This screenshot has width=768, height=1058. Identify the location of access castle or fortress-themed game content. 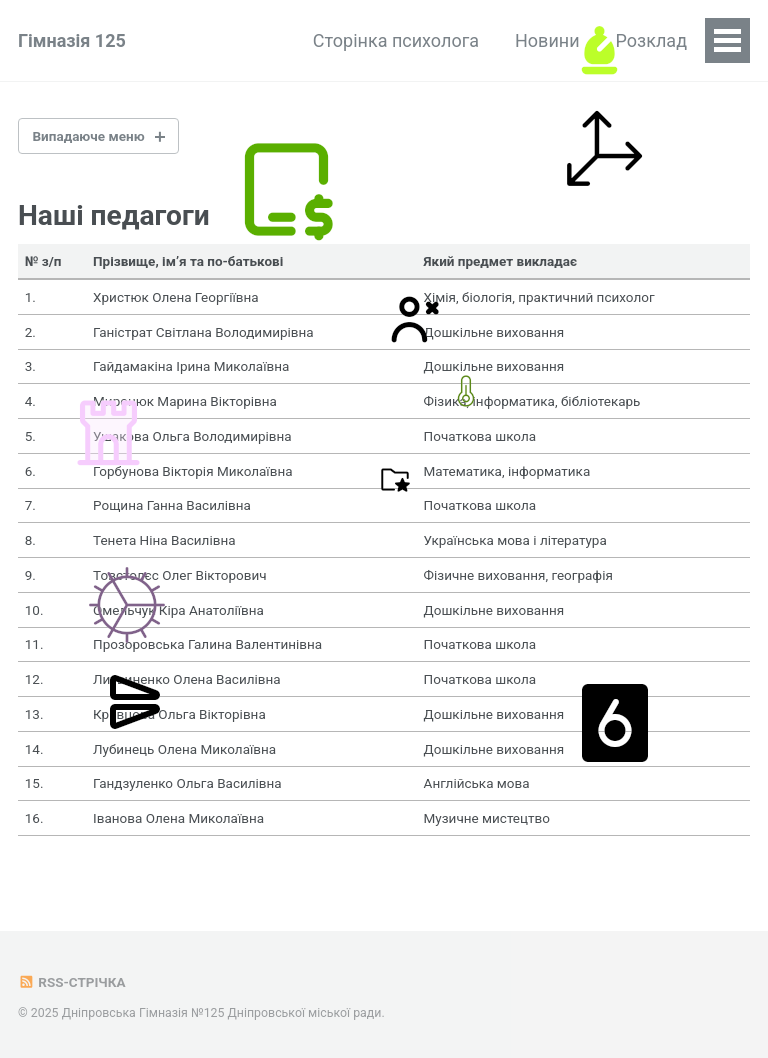
(108, 431).